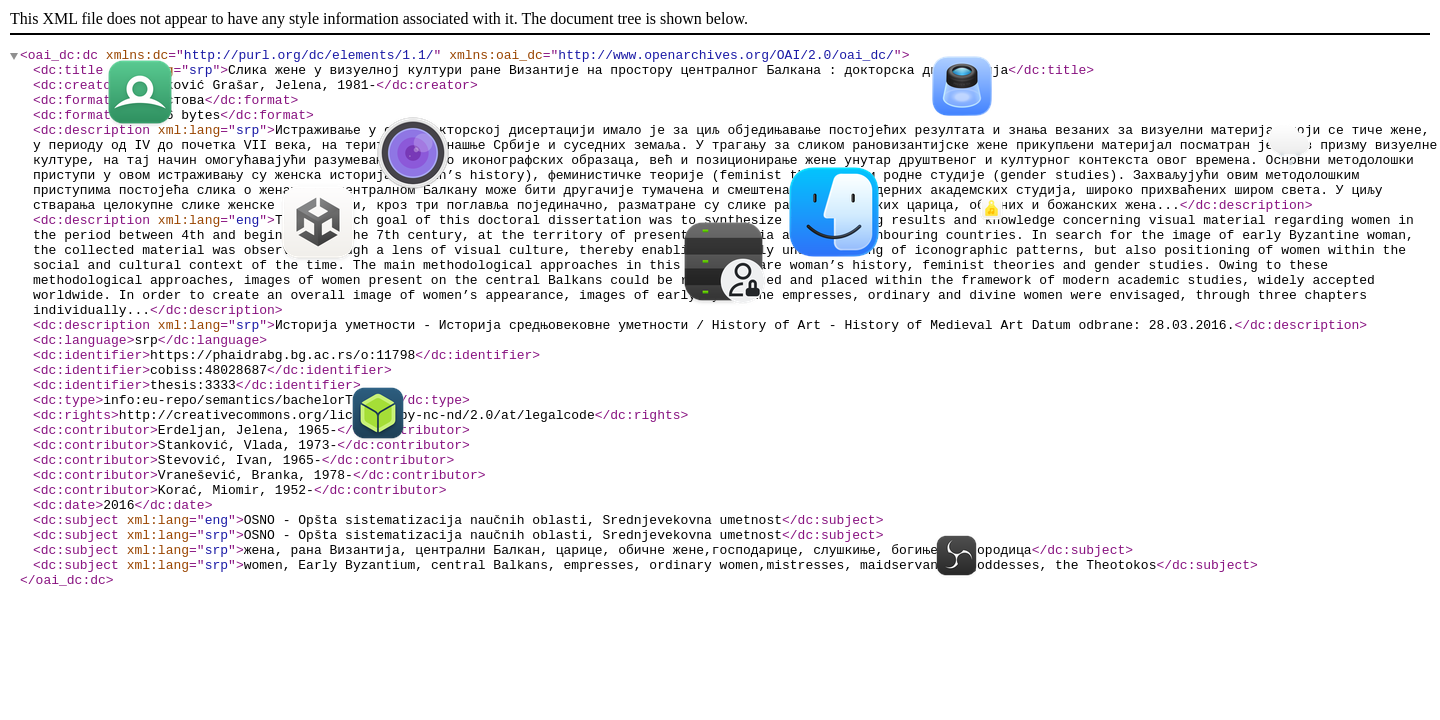 The image size is (1440, 720). What do you see at coordinates (991, 208) in the screenshot?
I see `open ear tag music metadata editor` at bounding box center [991, 208].